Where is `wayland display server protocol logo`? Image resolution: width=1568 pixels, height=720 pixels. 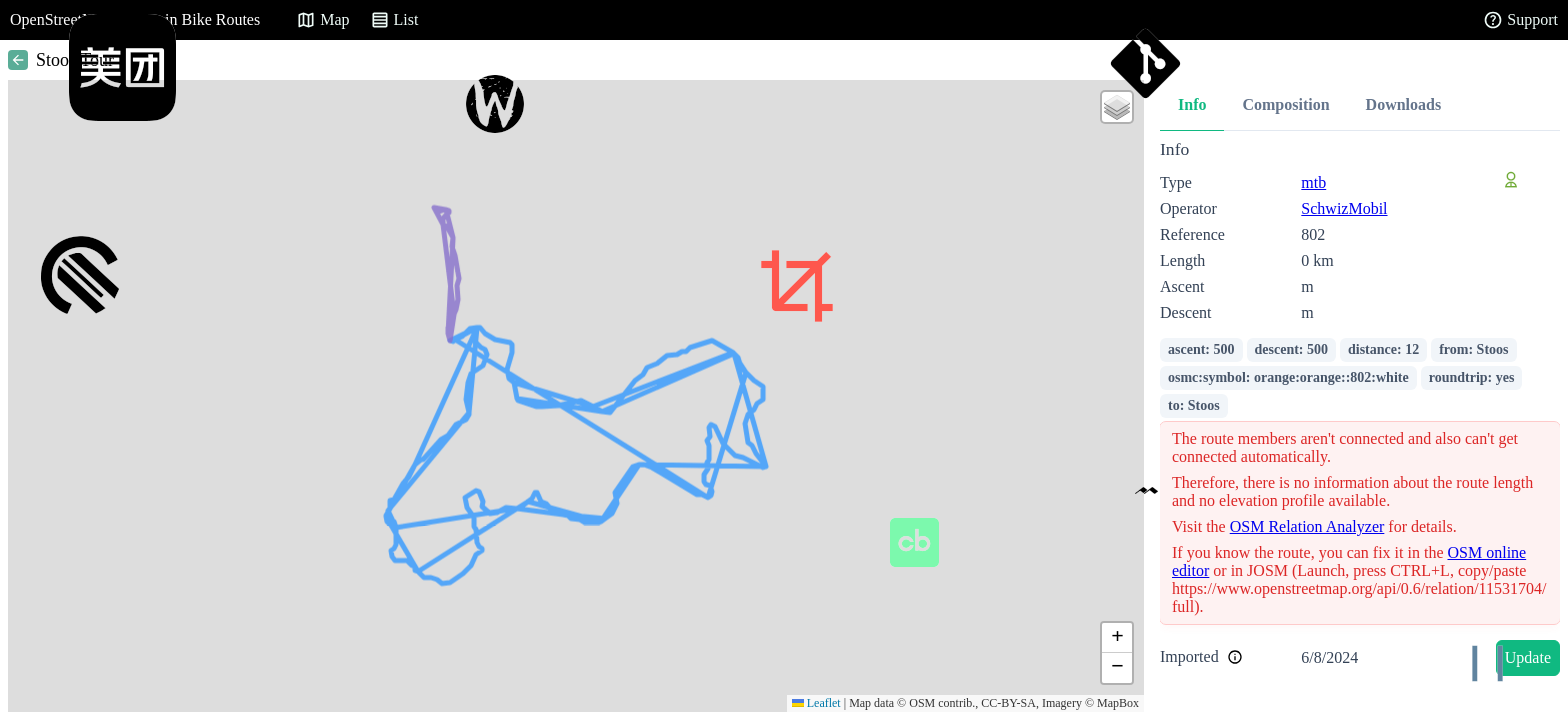 wayland display server protocol logo is located at coordinates (495, 104).